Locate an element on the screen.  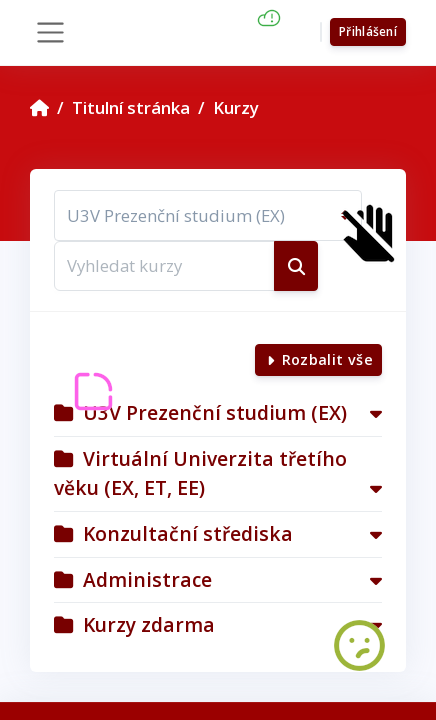
do not touch - touchscreen disabled is located at coordinates (370, 234).